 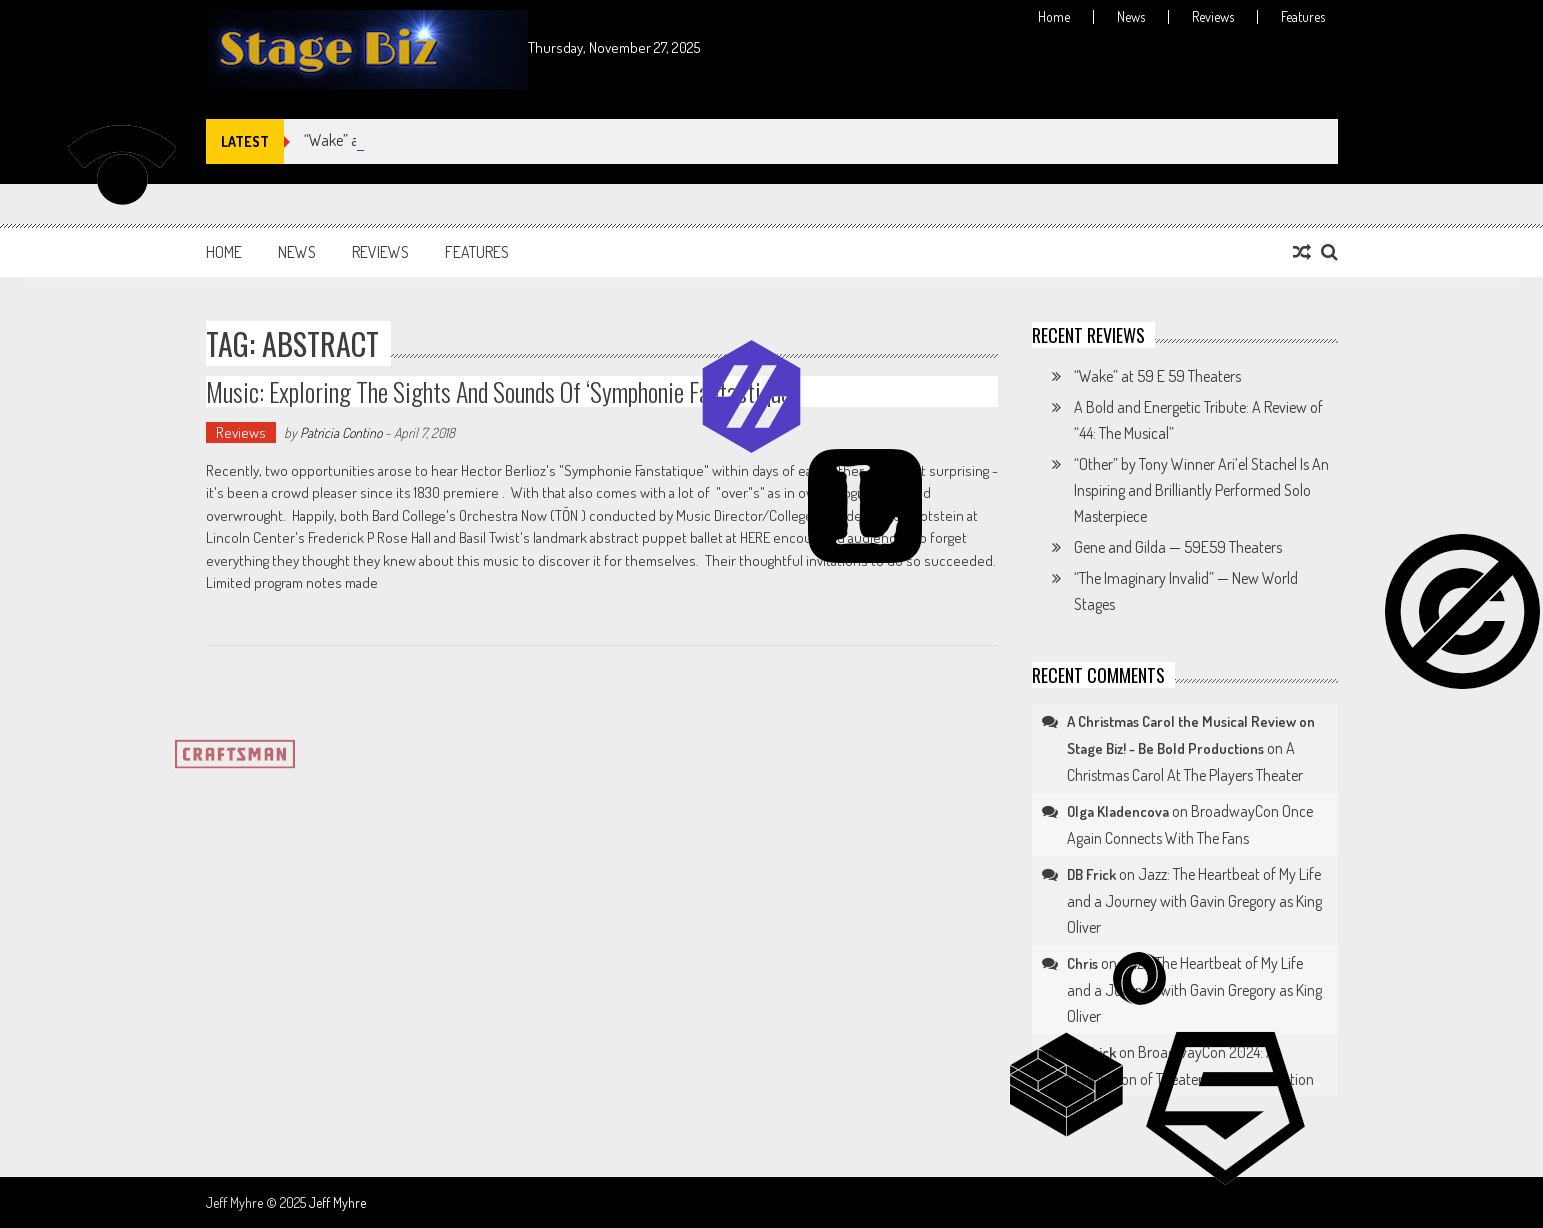 What do you see at coordinates (122, 165) in the screenshot?
I see `Atlassian Statuspage logo` at bounding box center [122, 165].